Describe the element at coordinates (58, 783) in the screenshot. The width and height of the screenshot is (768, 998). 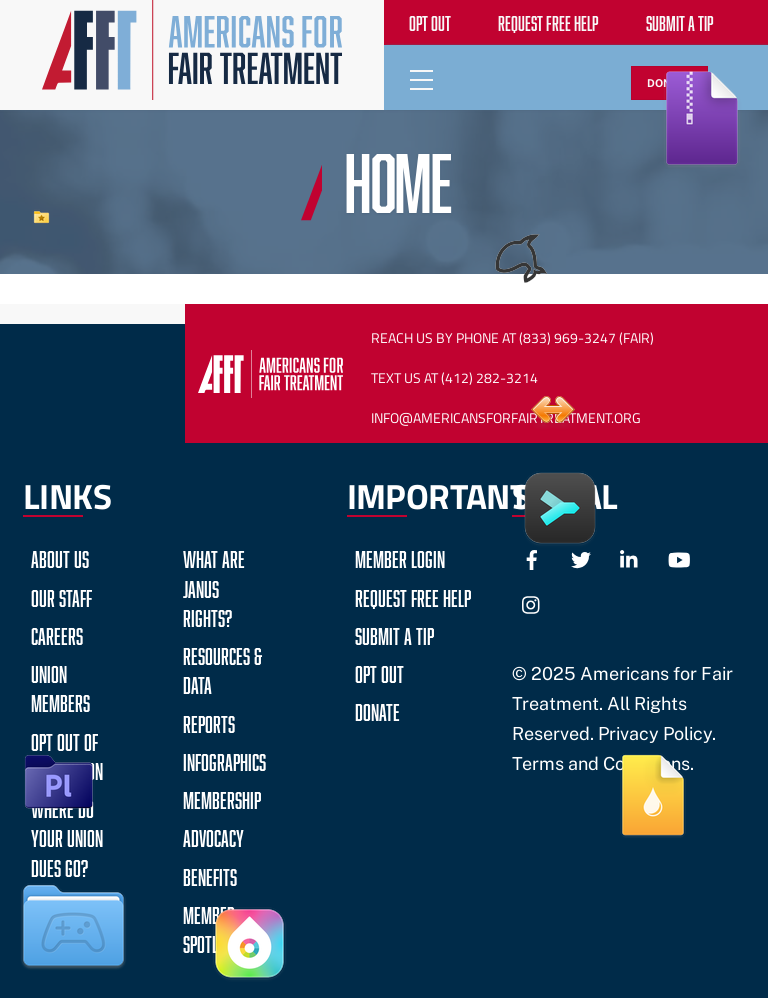
I see `open folder containing adobe prelude project files` at that location.